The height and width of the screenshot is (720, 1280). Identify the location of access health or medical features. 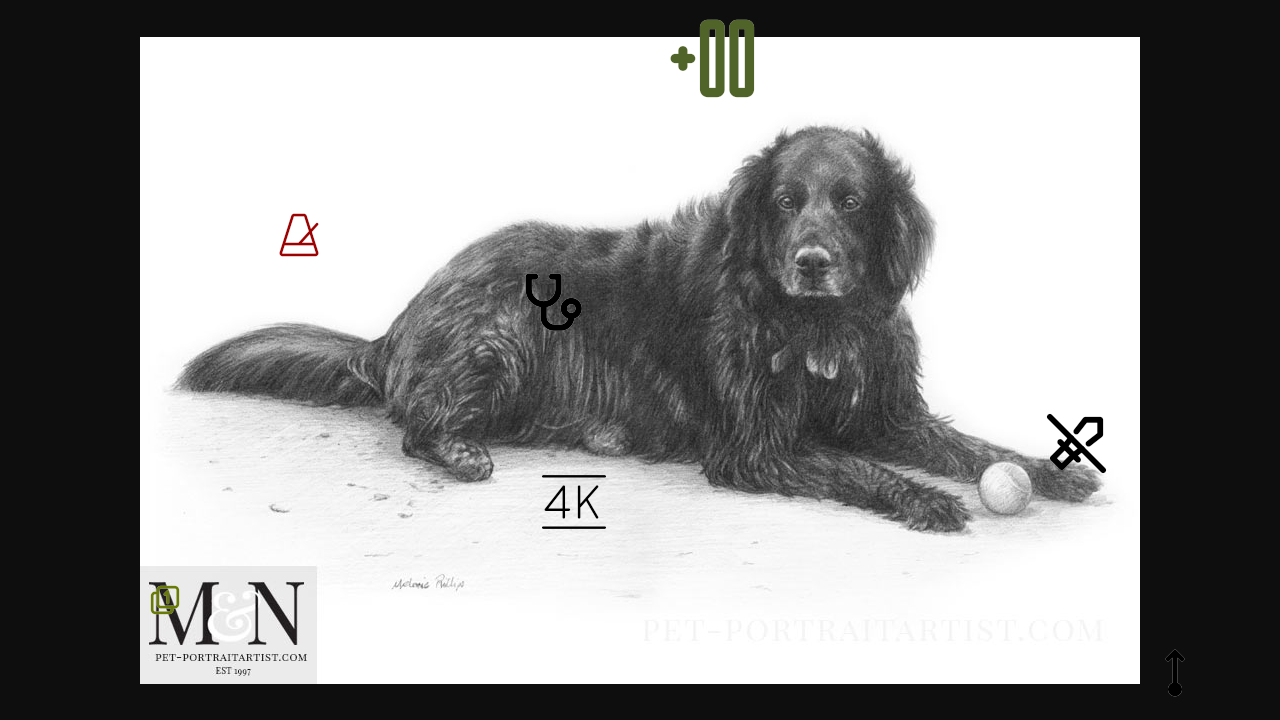
(550, 300).